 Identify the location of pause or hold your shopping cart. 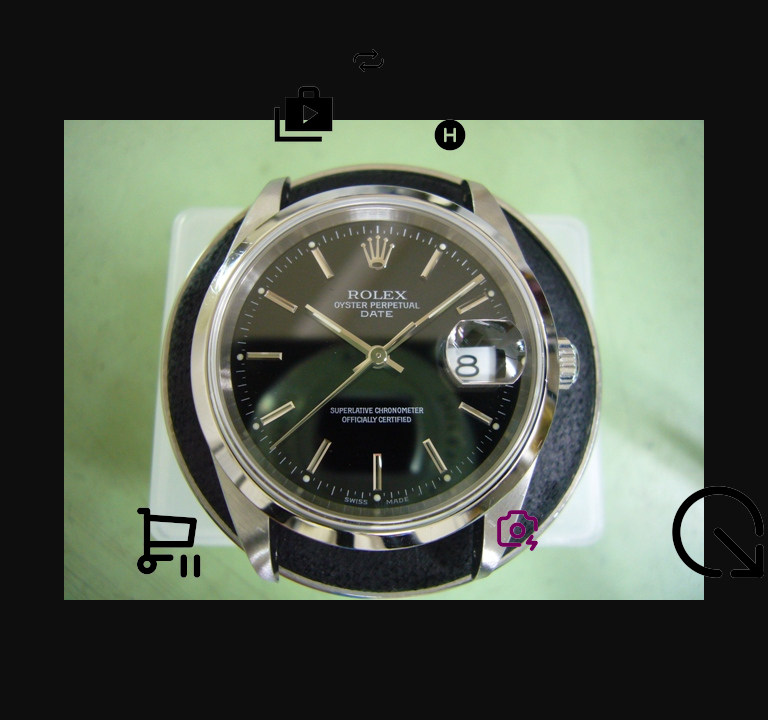
(167, 541).